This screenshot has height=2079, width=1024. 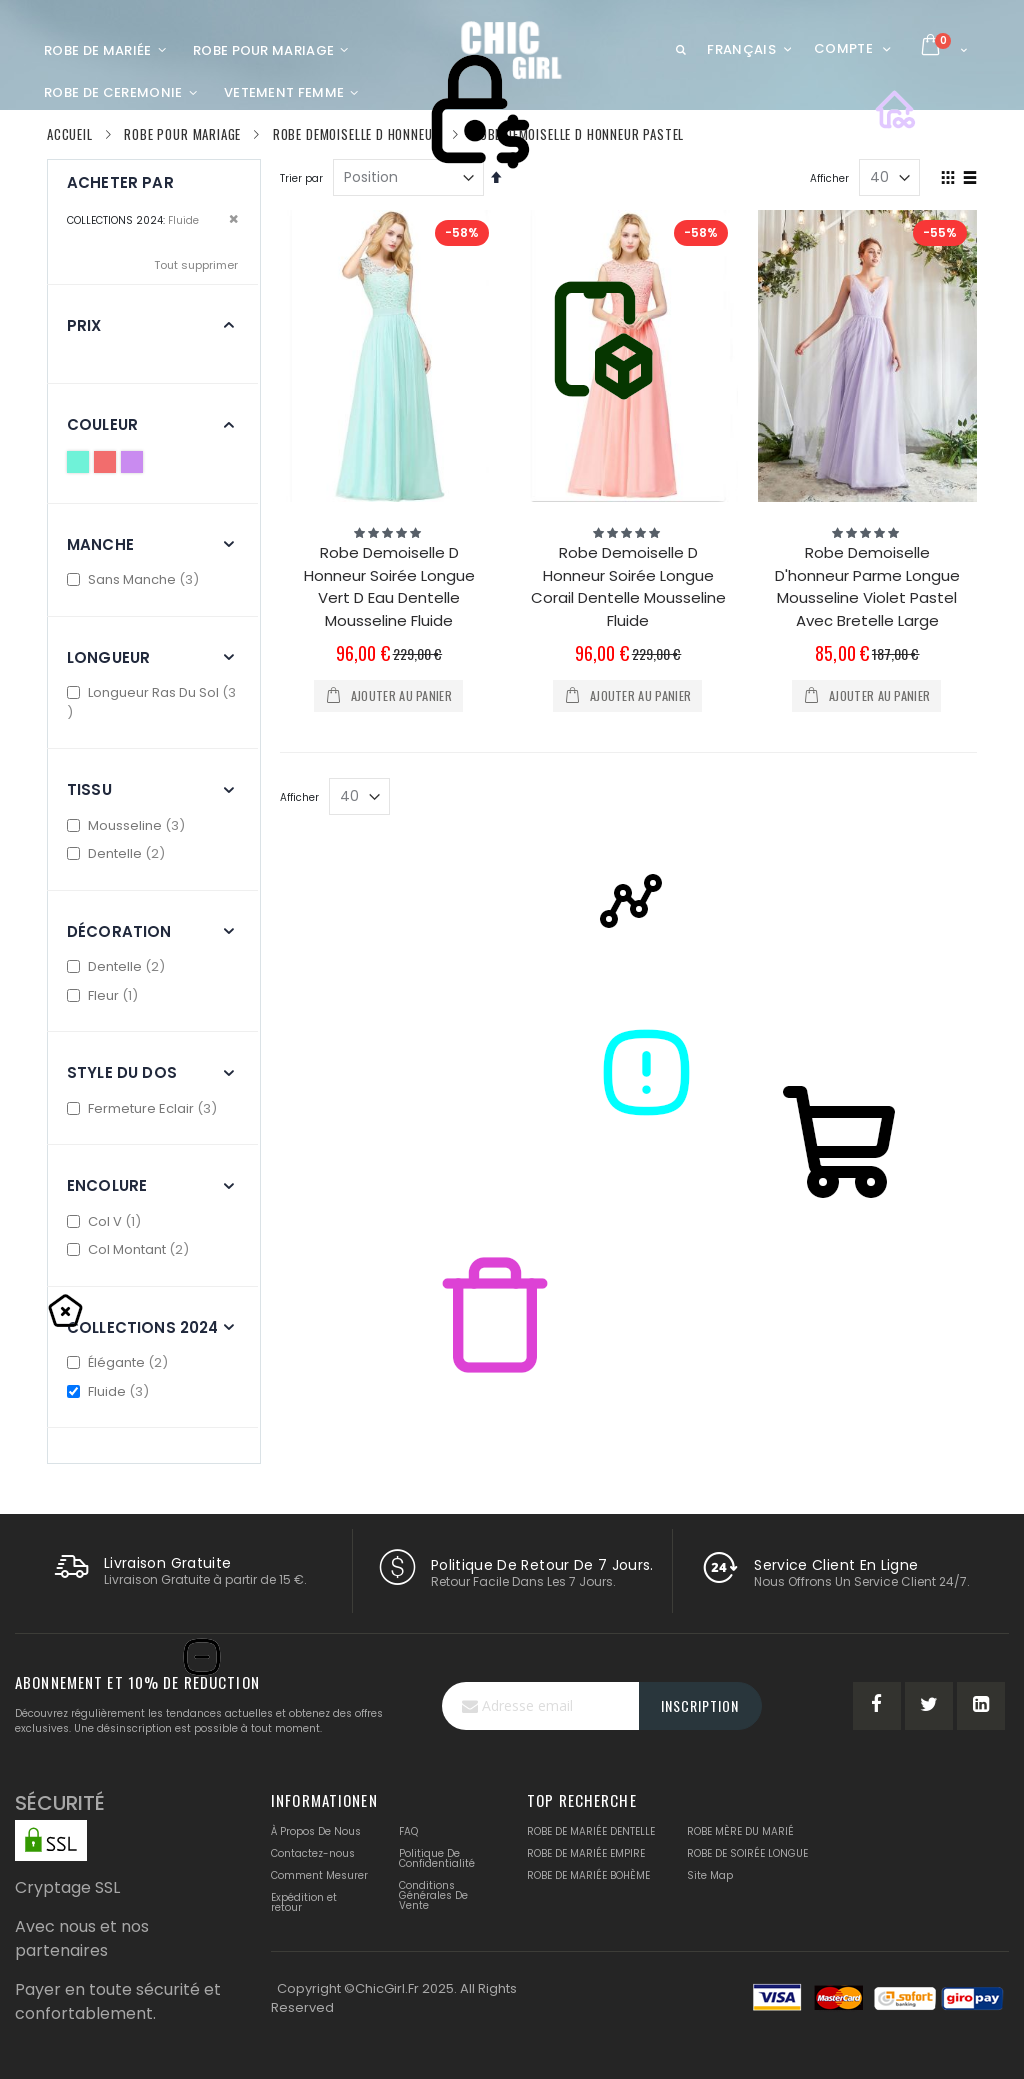 I want to click on delete selected item, so click(x=495, y=1315).